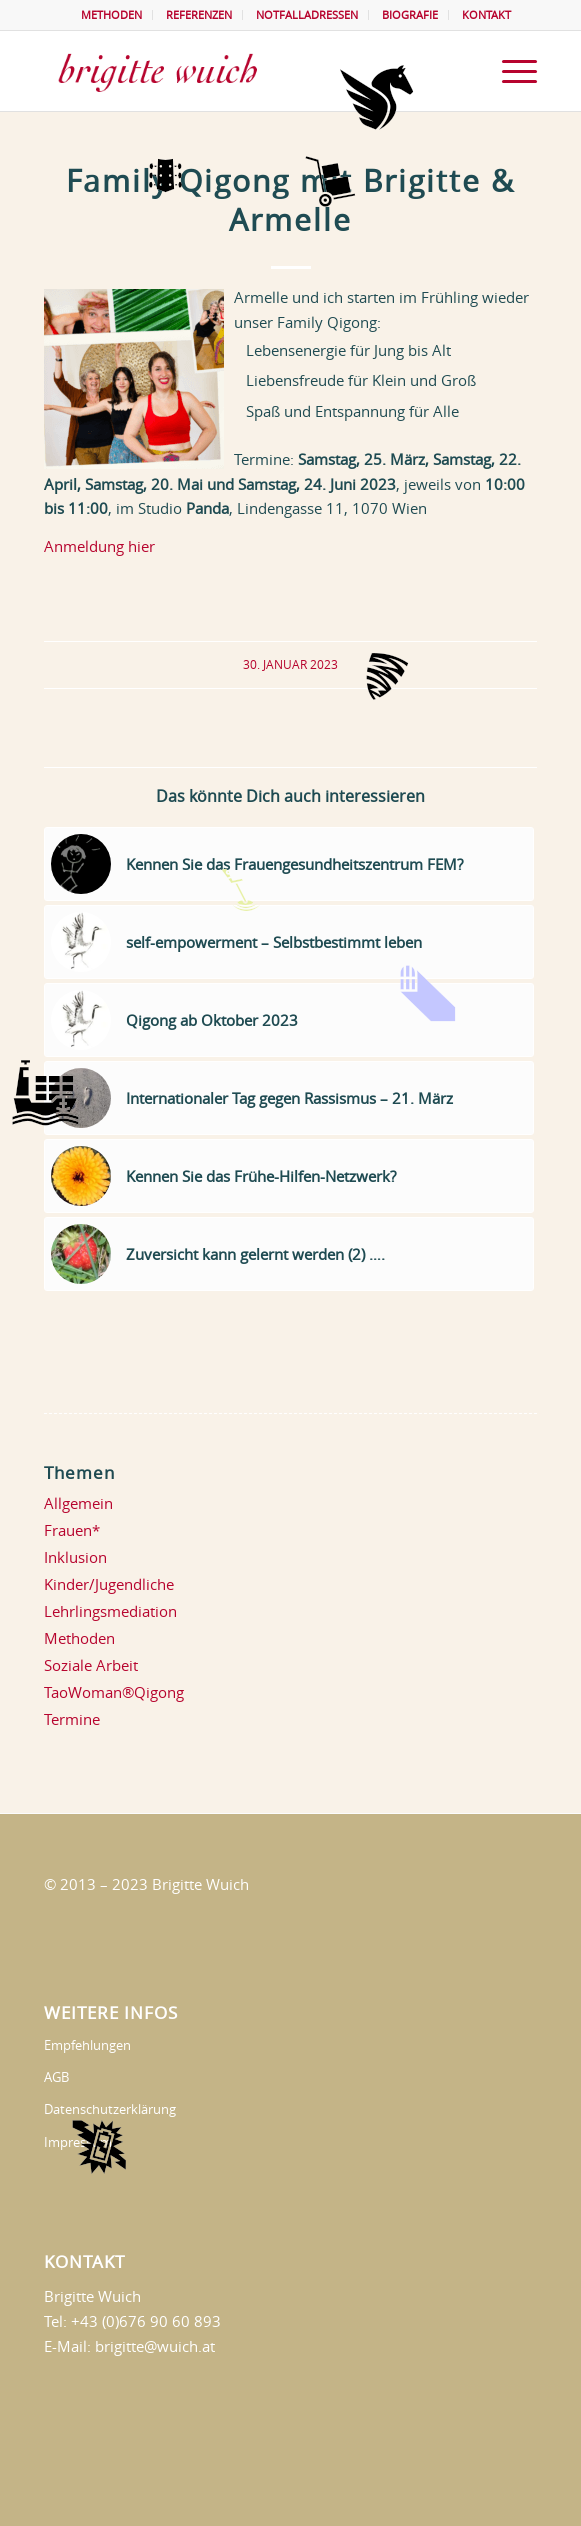  I want to click on view shipping or freight status, so click(45, 1092).